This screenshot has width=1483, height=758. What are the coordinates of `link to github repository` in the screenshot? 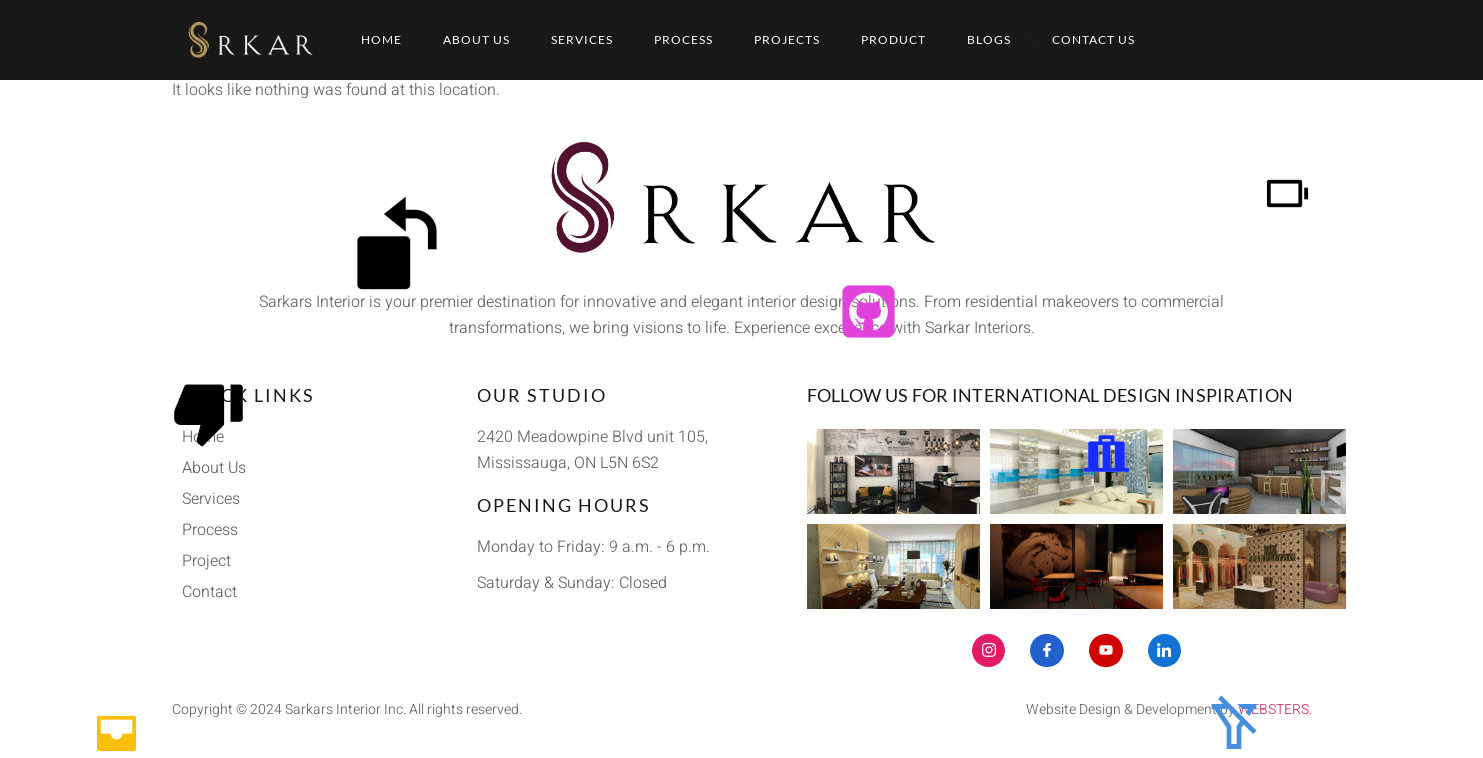 It's located at (868, 311).